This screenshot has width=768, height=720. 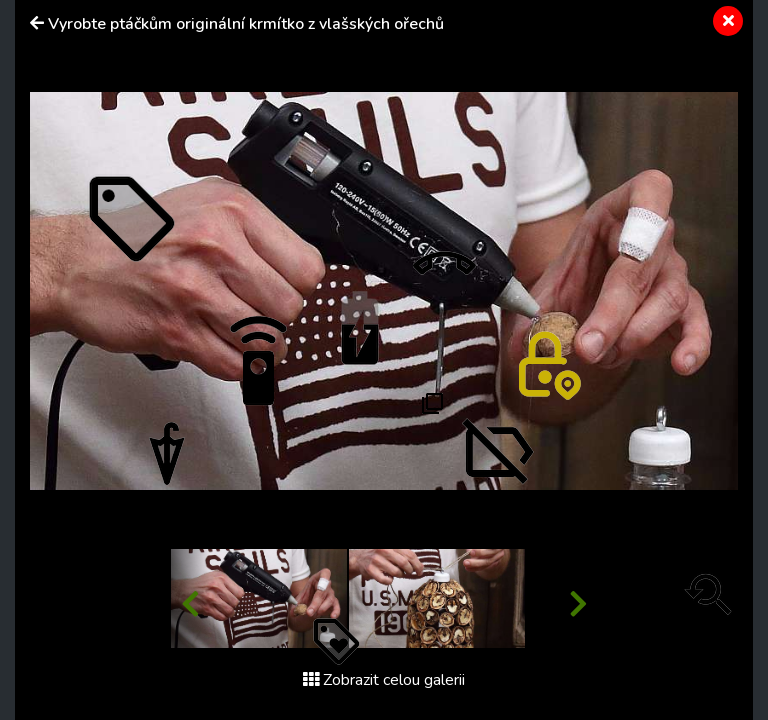 What do you see at coordinates (258, 362) in the screenshot?
I see `access remote control settings` at bounding box center [258, 362].